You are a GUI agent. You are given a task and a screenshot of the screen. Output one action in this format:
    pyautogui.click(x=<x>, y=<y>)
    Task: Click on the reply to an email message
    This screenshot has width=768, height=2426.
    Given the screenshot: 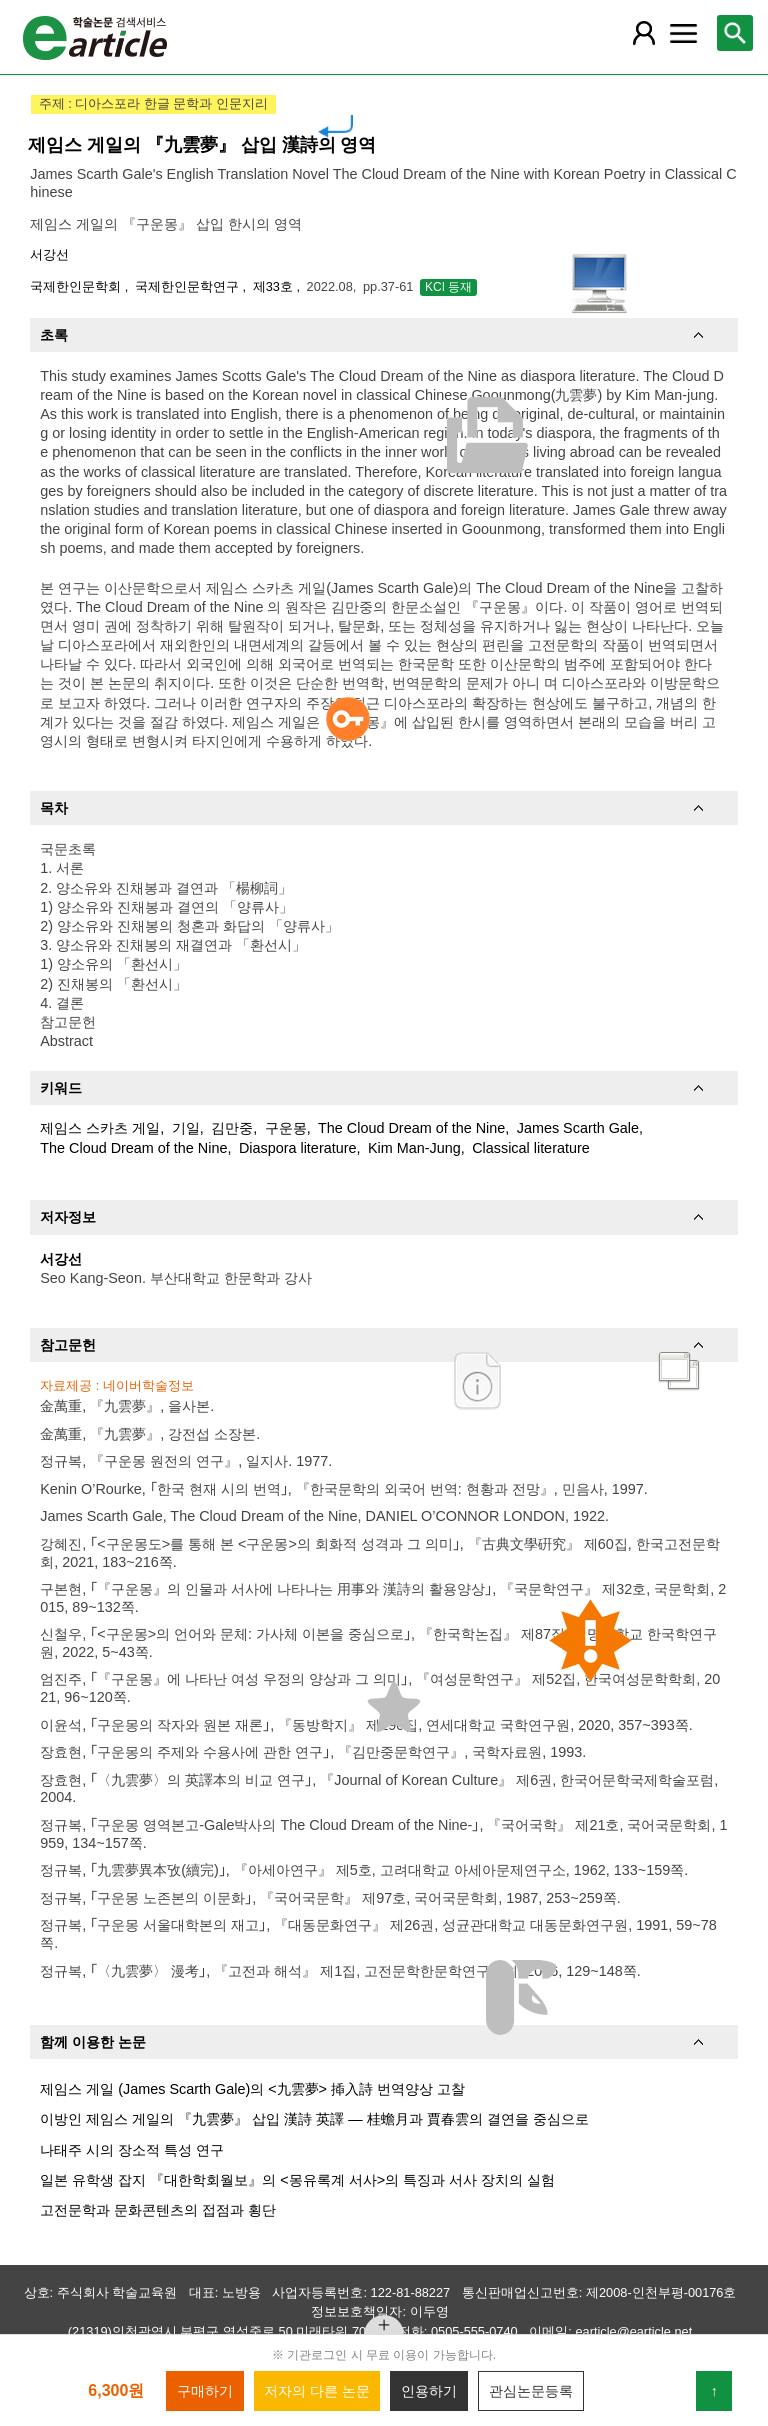 What is the action you would take?
    pyautogui.click(x=335, y=124)
    